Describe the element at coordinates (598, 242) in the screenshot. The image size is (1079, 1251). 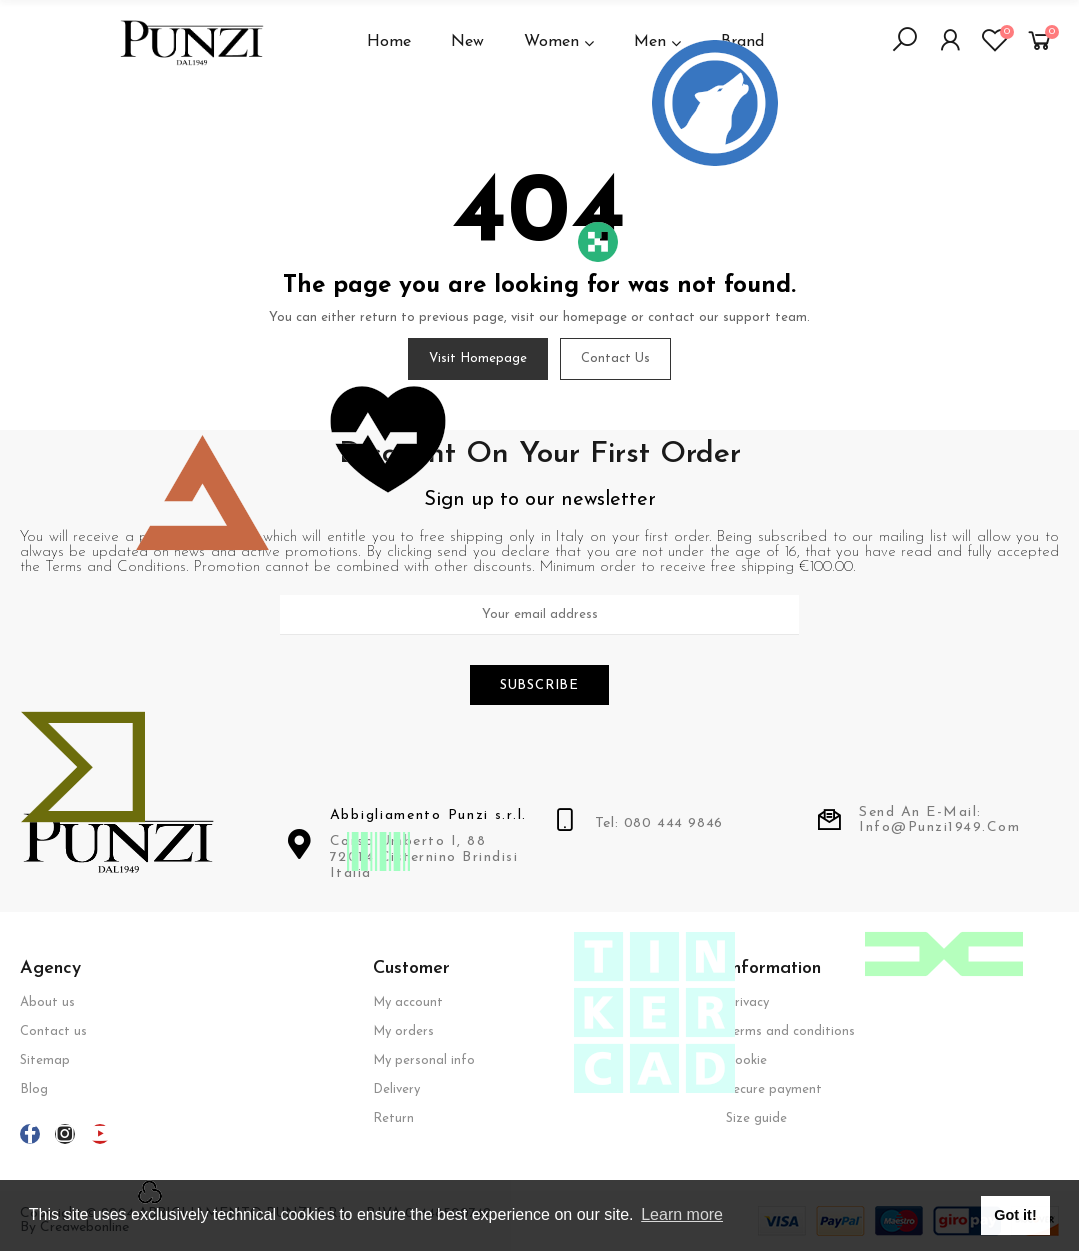
I see `open the Crehana app` at that location.